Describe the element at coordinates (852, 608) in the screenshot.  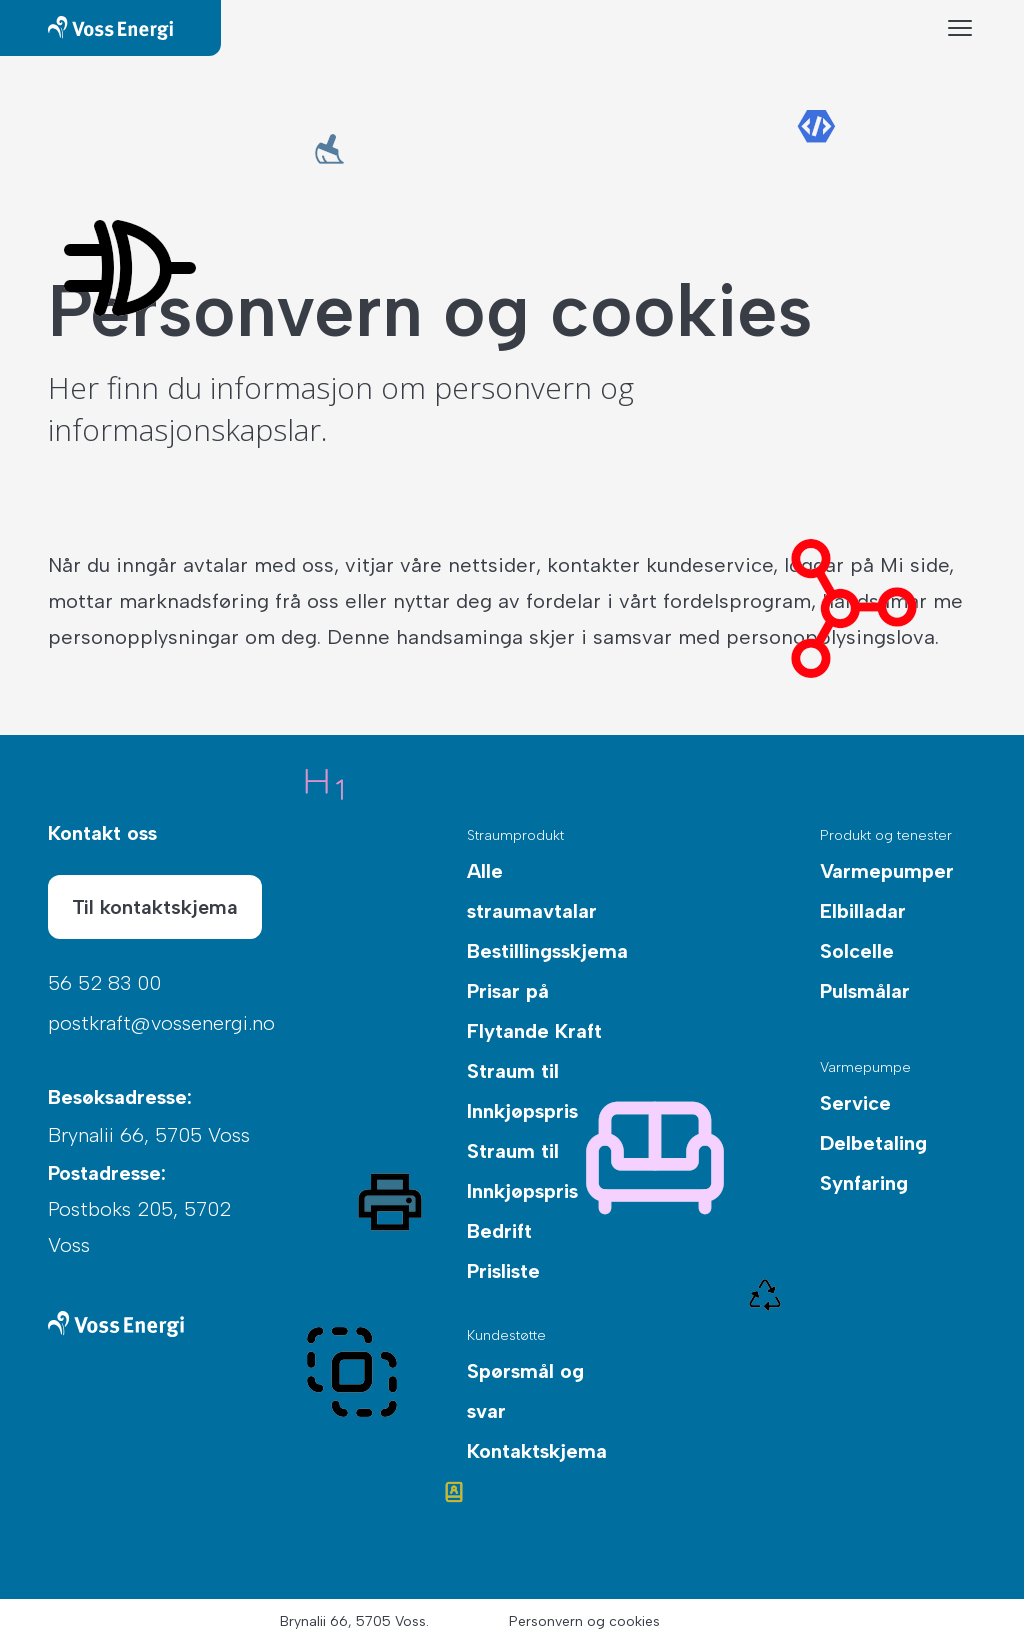
I see `access AI model settings` at that location.